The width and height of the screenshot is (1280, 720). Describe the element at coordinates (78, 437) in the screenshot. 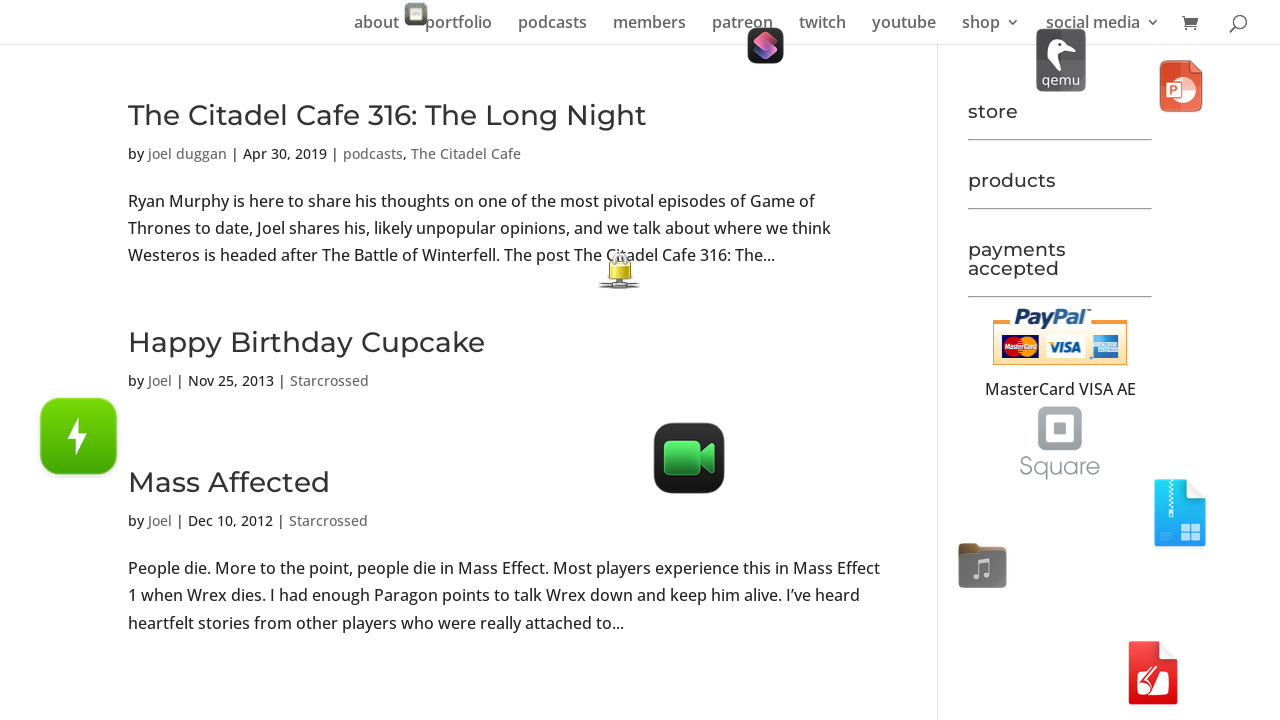

I see `access power management settings` at that location.